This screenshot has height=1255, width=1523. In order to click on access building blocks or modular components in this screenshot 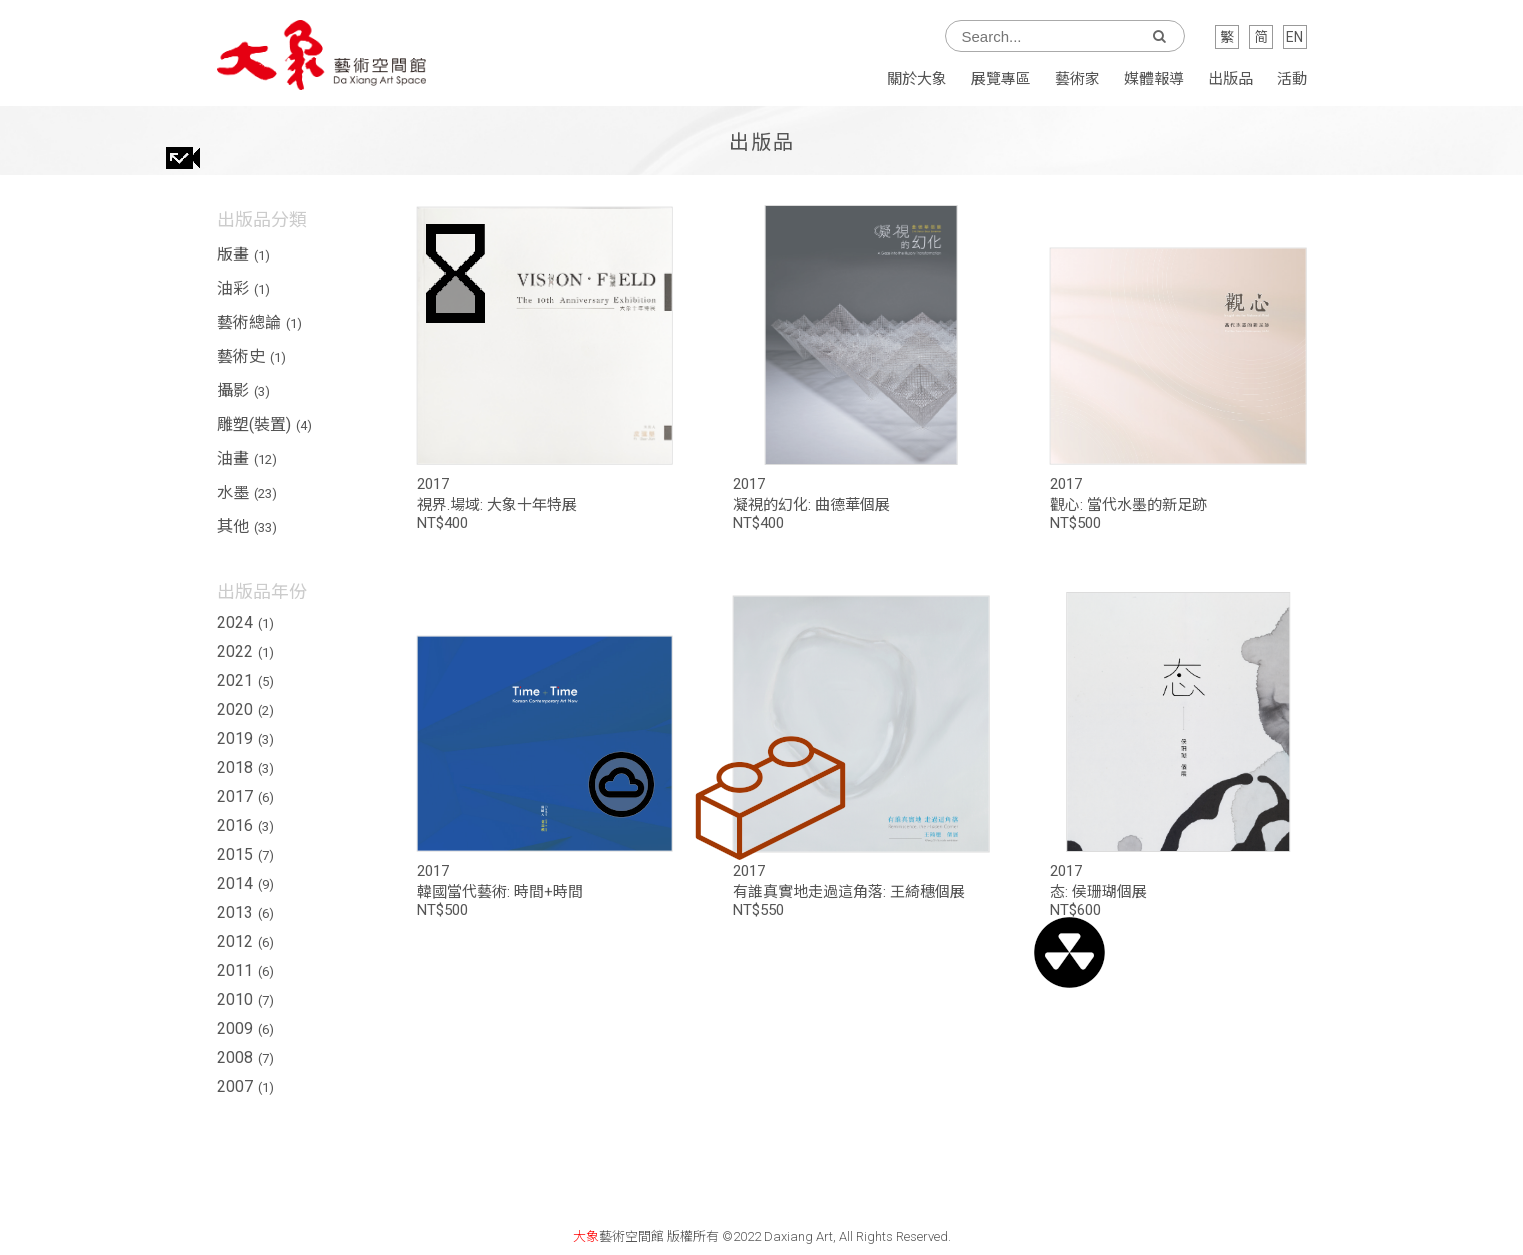, I will do `click(770, 795)`.